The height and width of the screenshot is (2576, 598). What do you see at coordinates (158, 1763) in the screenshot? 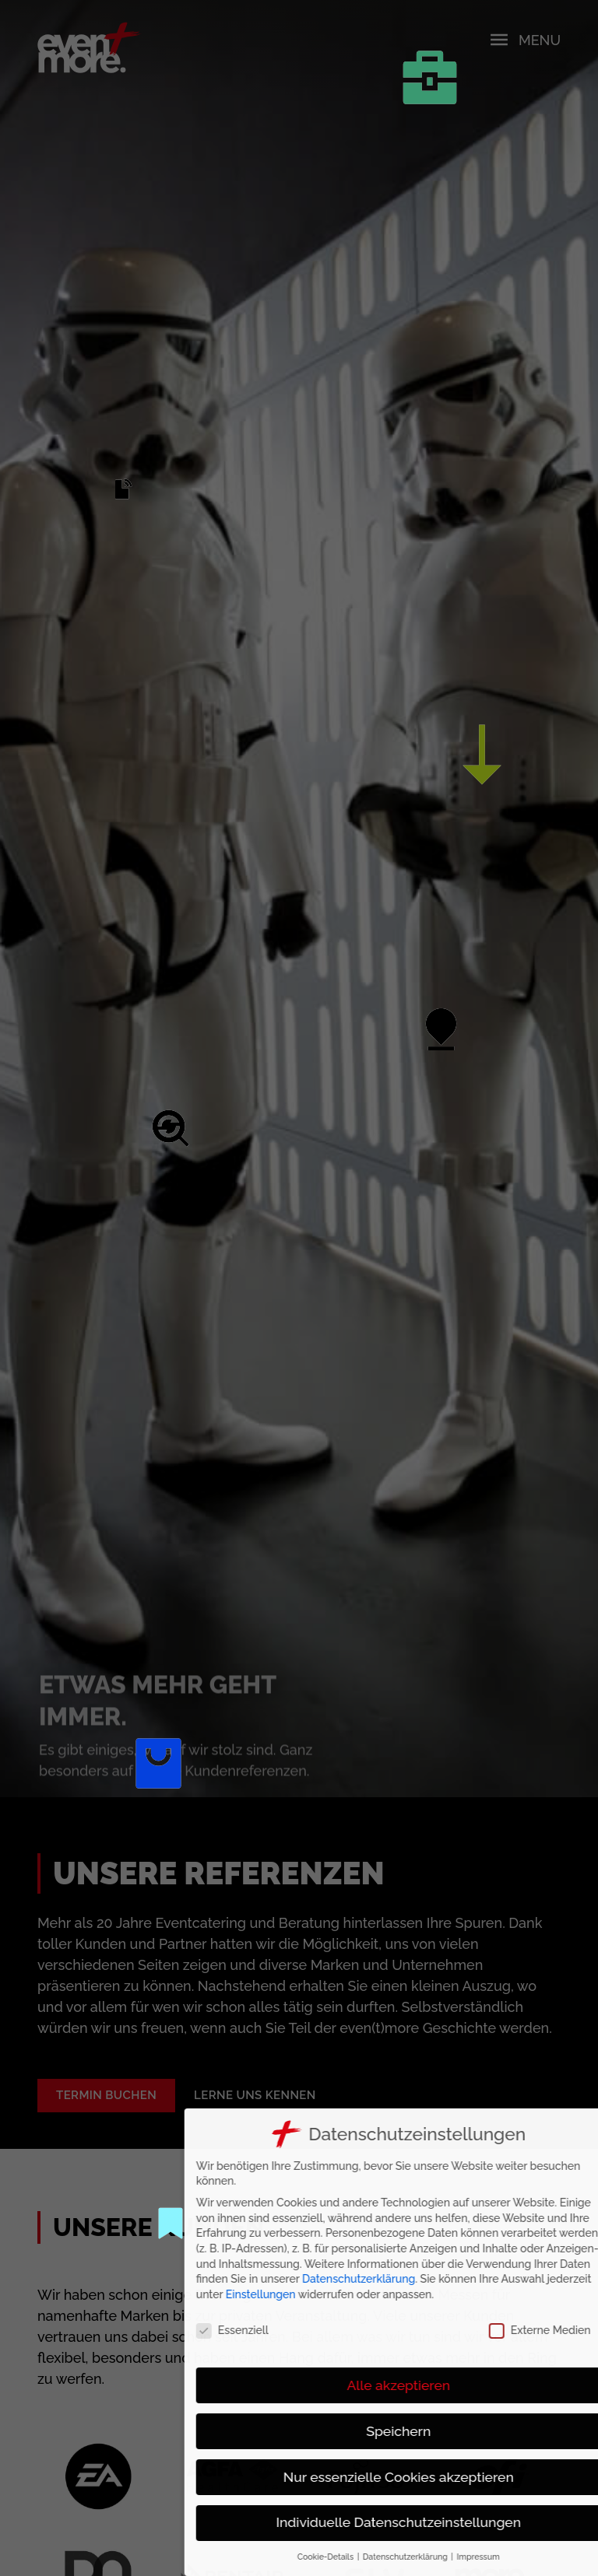
I see `view your shopping bag` at bounding box center [158, 1763].